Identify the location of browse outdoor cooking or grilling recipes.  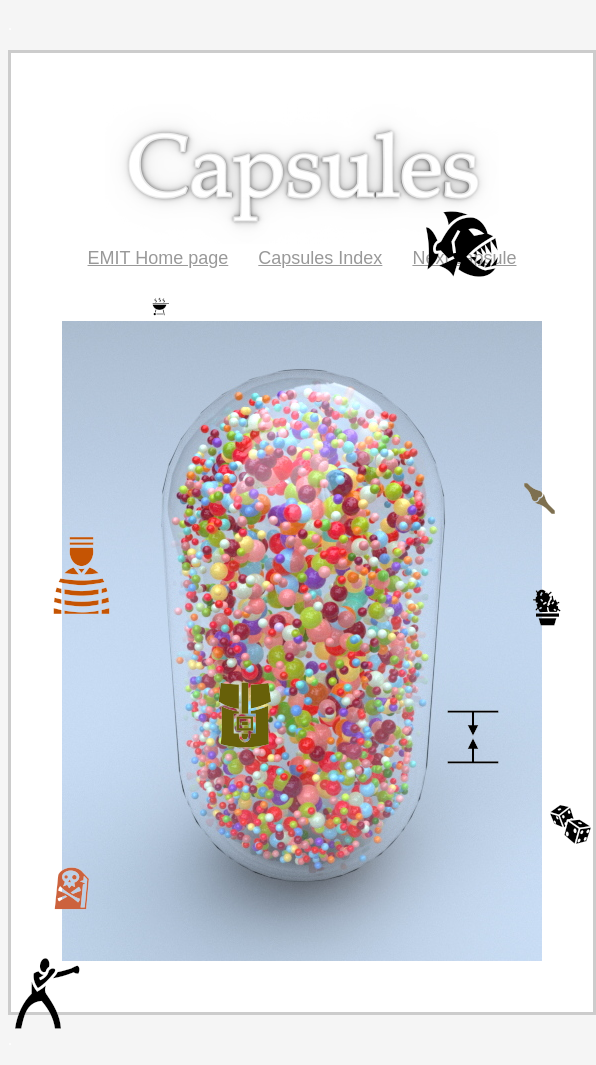
(160, 306).